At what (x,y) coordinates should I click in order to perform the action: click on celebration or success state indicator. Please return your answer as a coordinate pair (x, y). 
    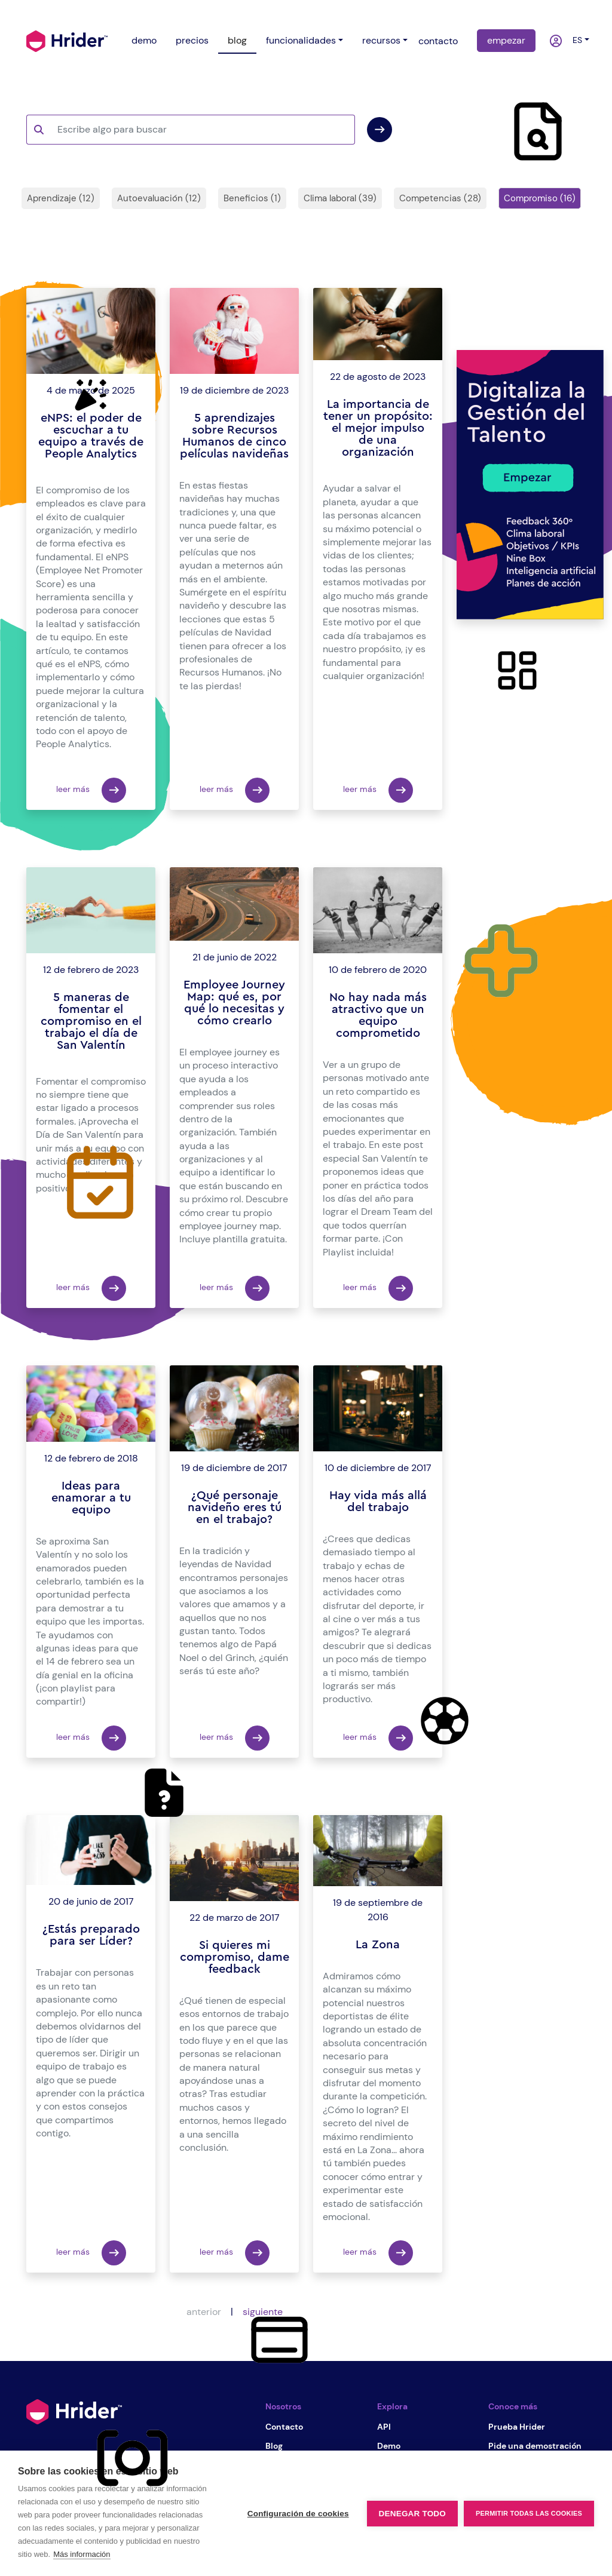
    Looking at the image, I should click on (91, 394).